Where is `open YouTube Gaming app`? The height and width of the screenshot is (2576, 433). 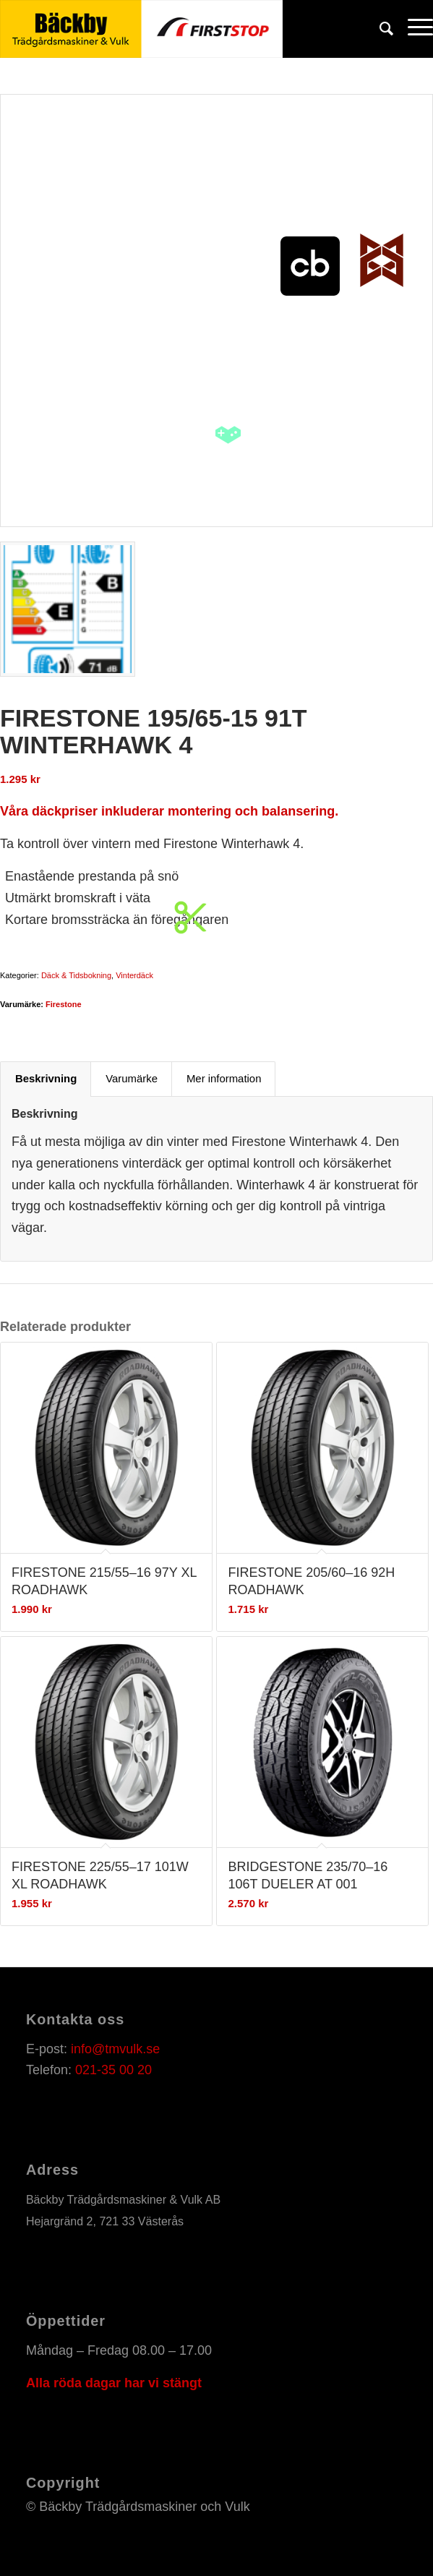 open YouTube Gaming app is located at coordinates (228, 435).